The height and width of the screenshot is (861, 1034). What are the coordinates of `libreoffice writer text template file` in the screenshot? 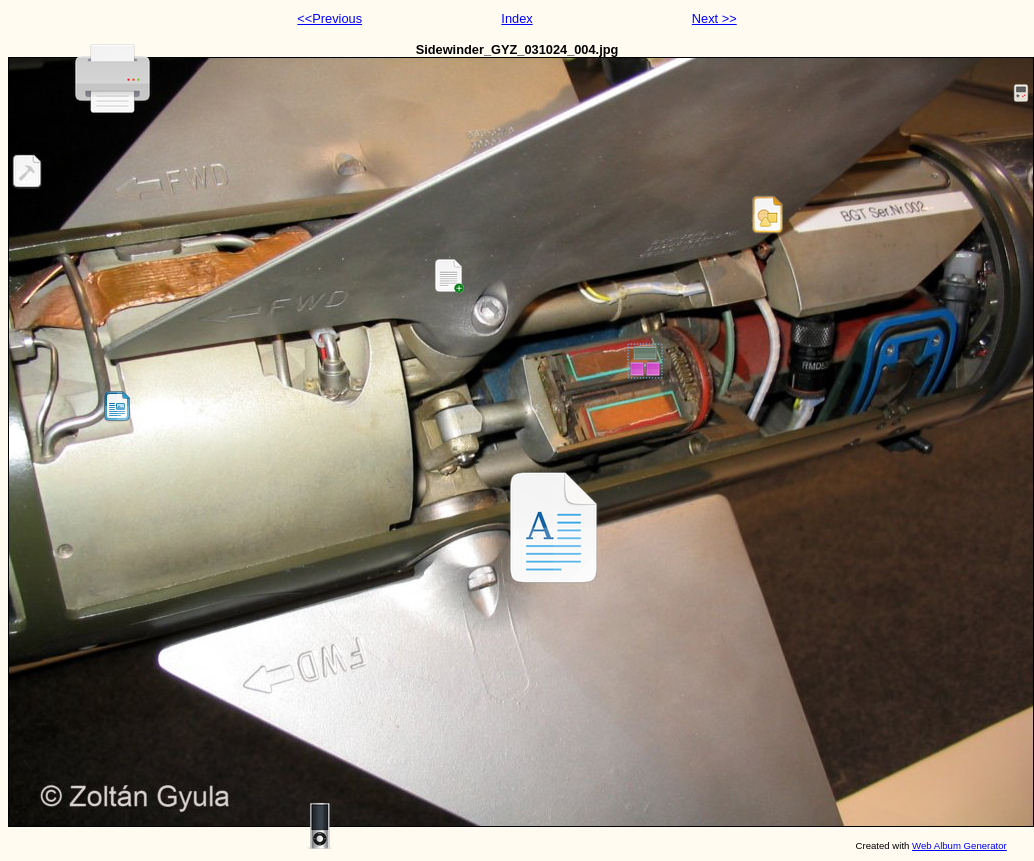 It's located at (117, 406).